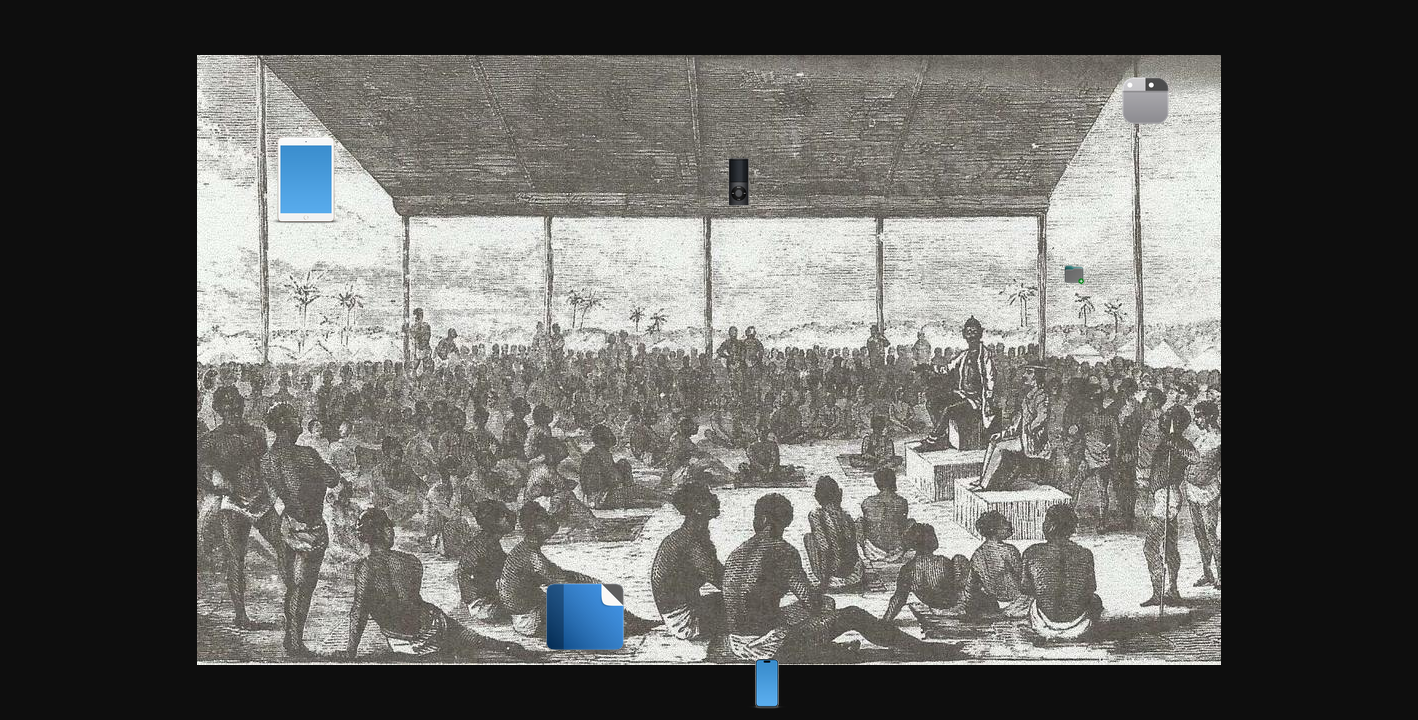 This screenshot has width=1418, height=720. What do you see at coordinates (767, 684) in the screenshot?
I see `iPhone 15 device icon` at bounding box center [767, 684].